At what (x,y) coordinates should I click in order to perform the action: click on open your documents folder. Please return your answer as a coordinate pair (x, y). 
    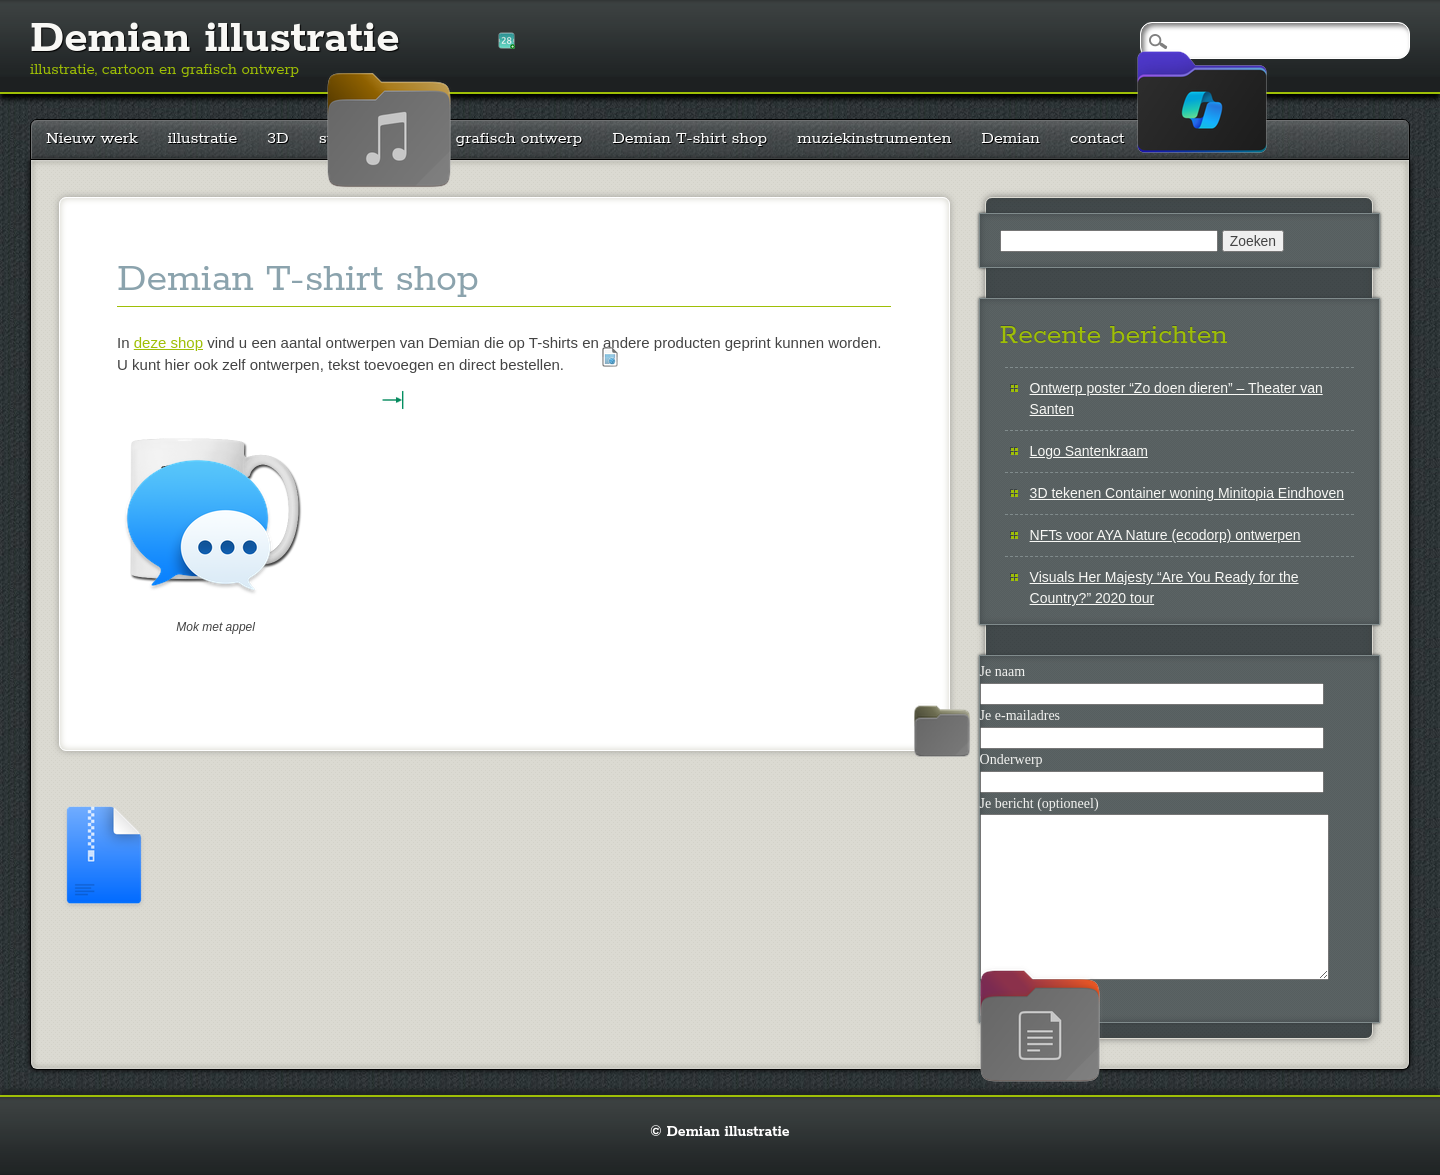
    Looking at the image, I should click on (1040, 1026).